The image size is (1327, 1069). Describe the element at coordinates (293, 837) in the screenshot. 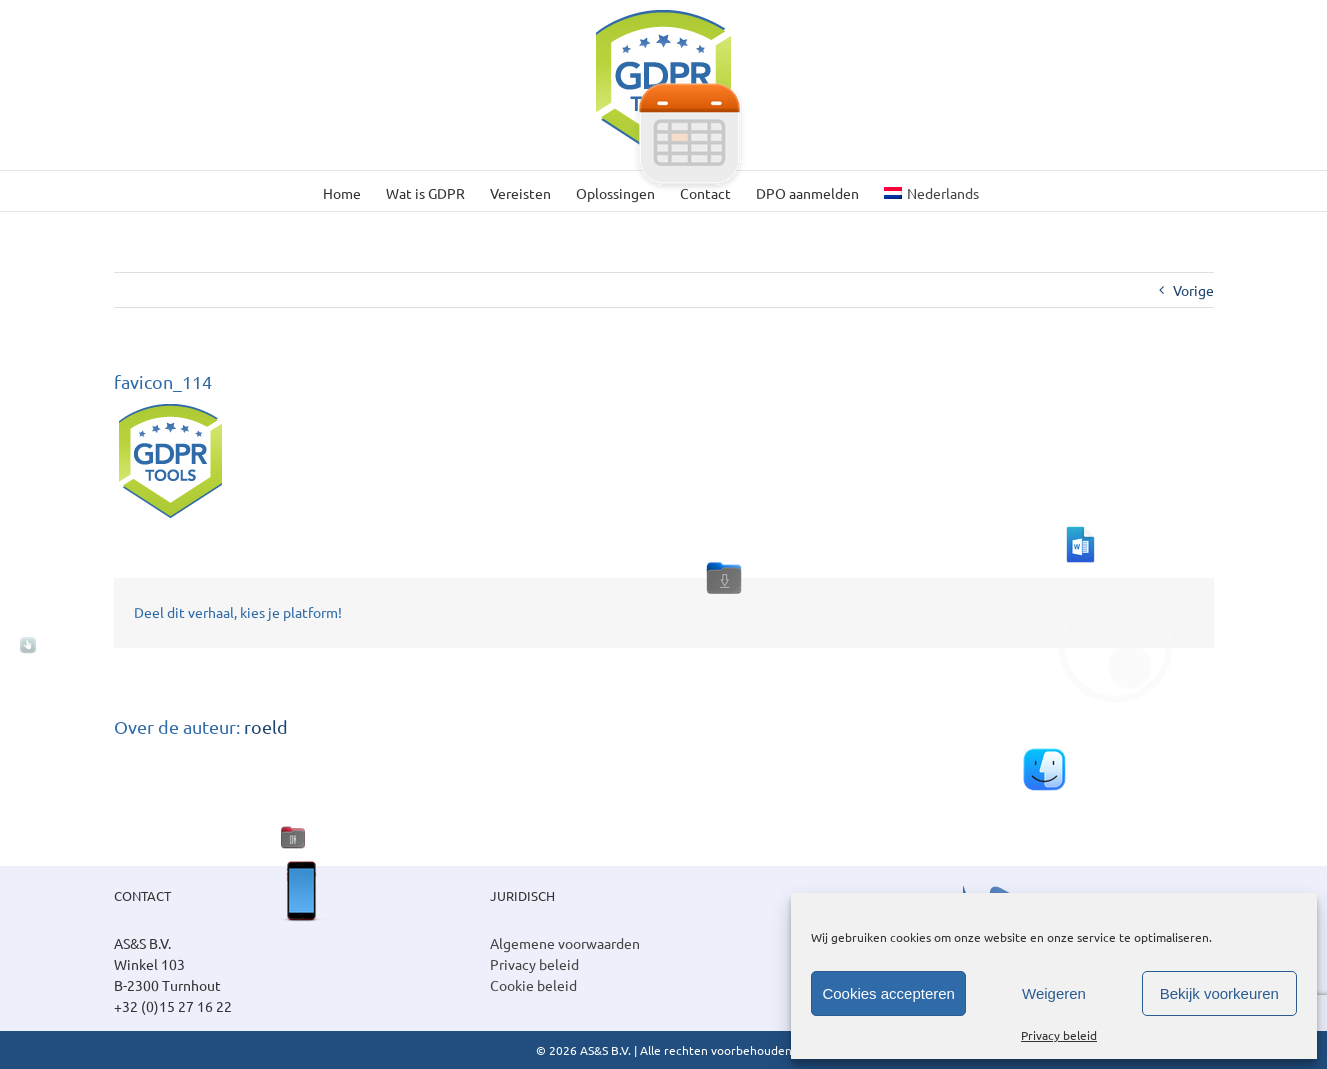

I see `open templates folder` at that location.